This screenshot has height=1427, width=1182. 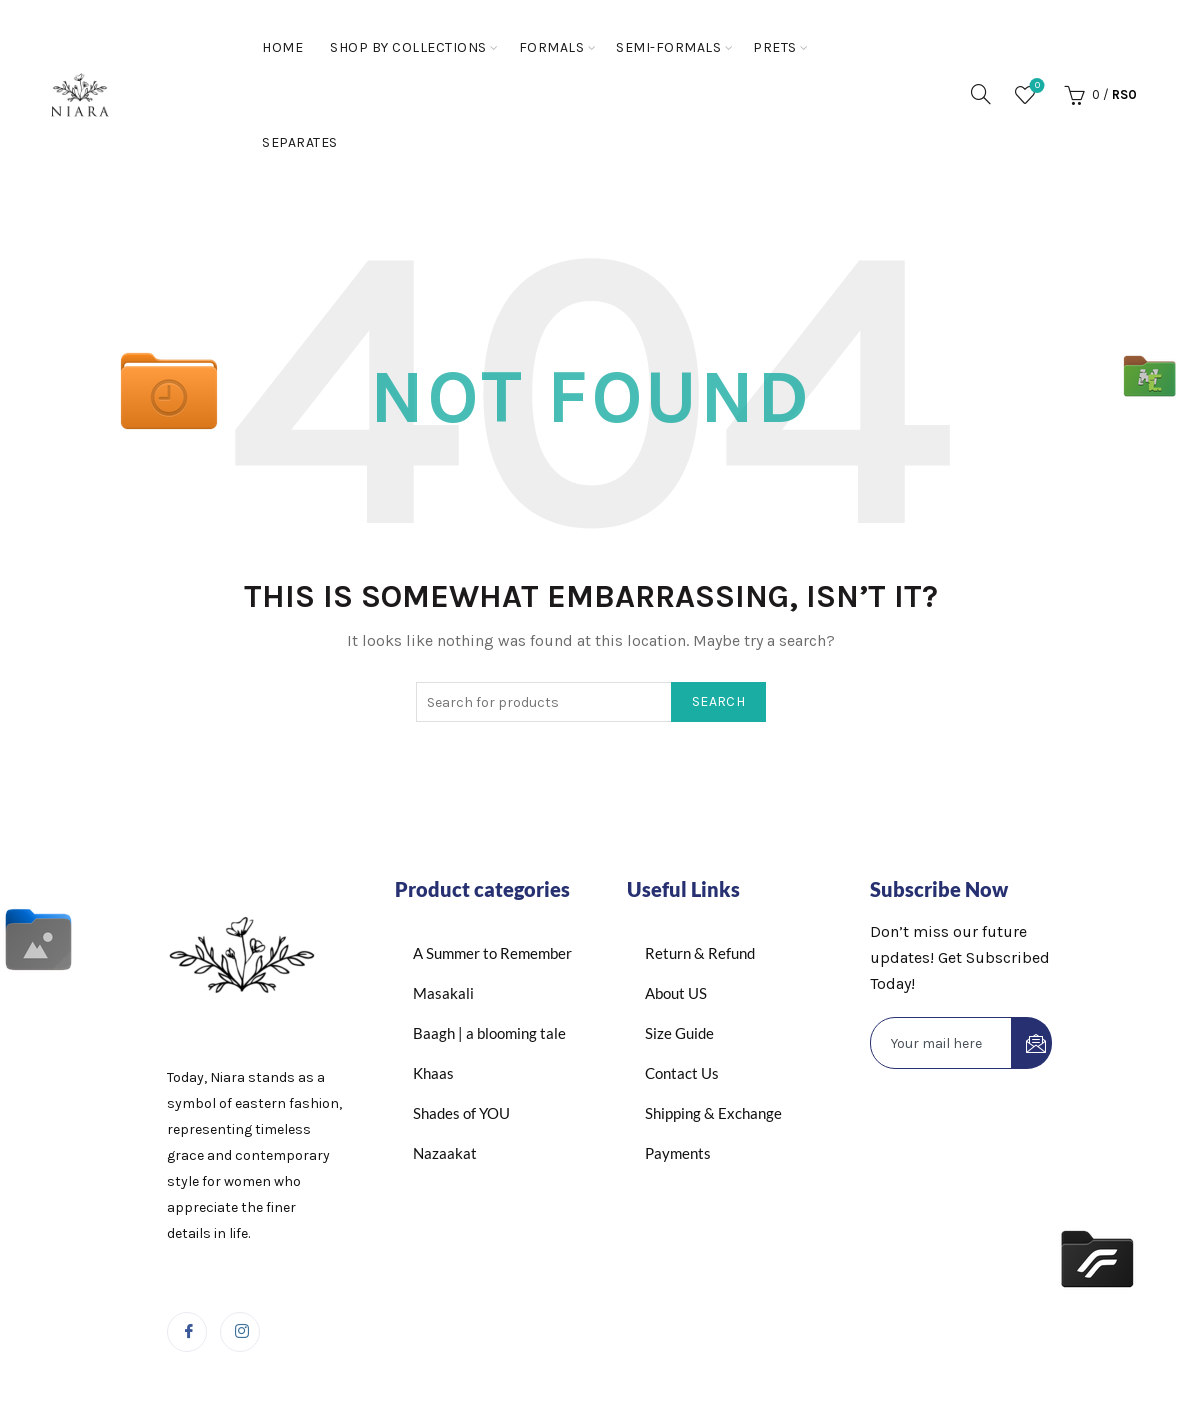 I want to click on open resurrection remix ROM folder, so click(x=1097, y=1261).